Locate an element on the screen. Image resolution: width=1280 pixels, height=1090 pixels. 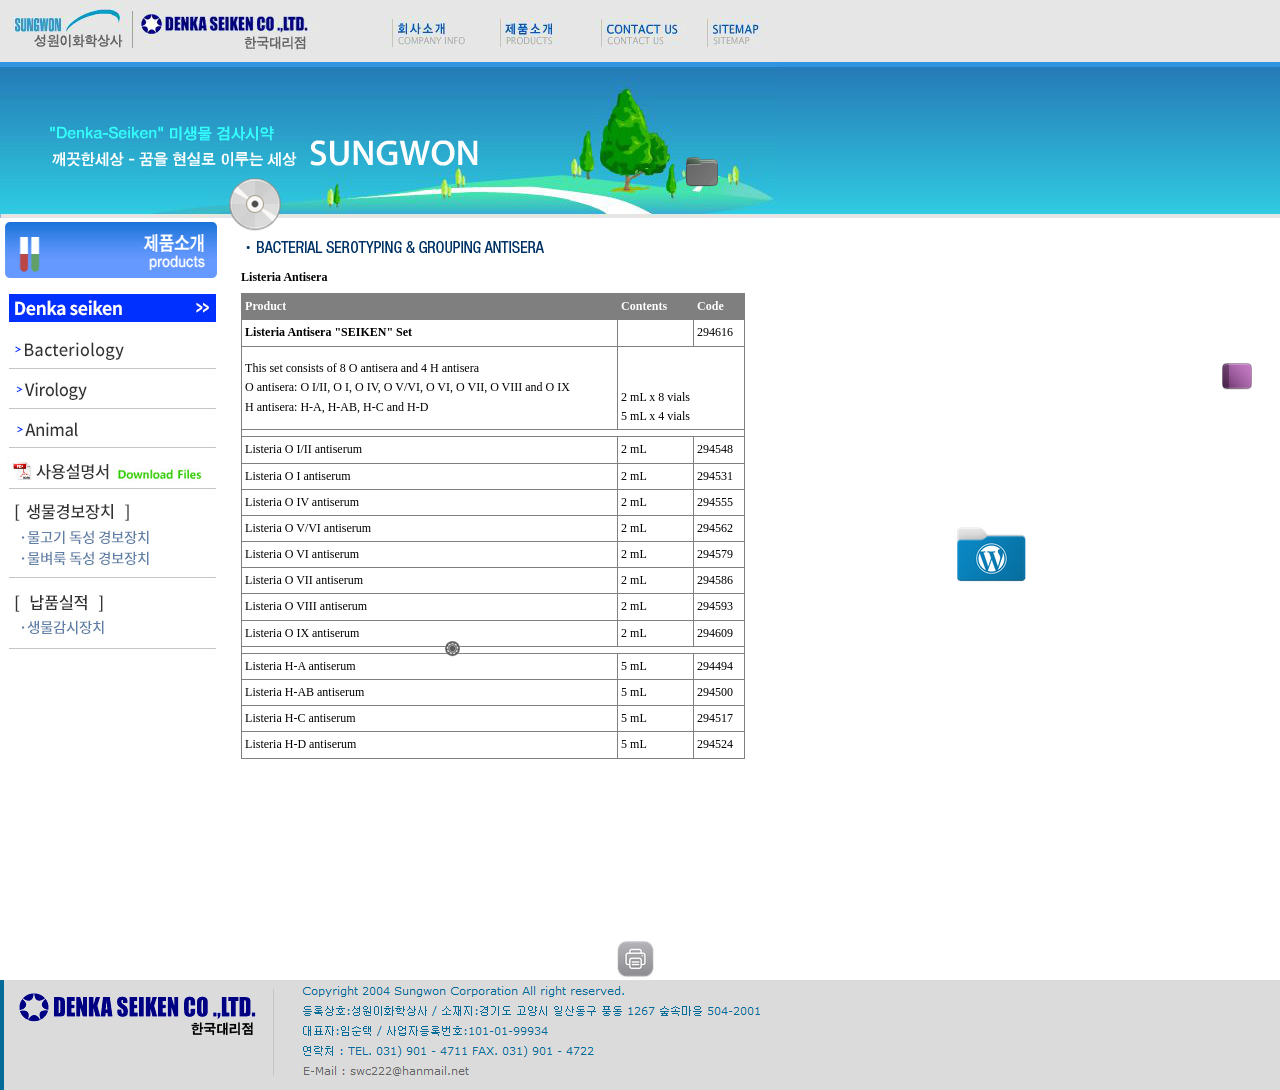
folder containing wordpress website files is located at coordinates (991, 556).